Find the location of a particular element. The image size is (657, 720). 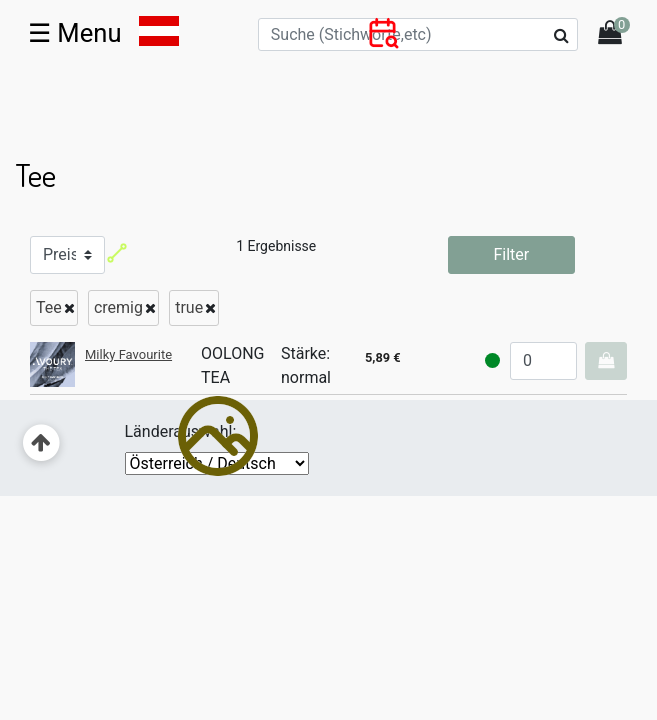

view photo gallery is located at coordinates (218, 436).